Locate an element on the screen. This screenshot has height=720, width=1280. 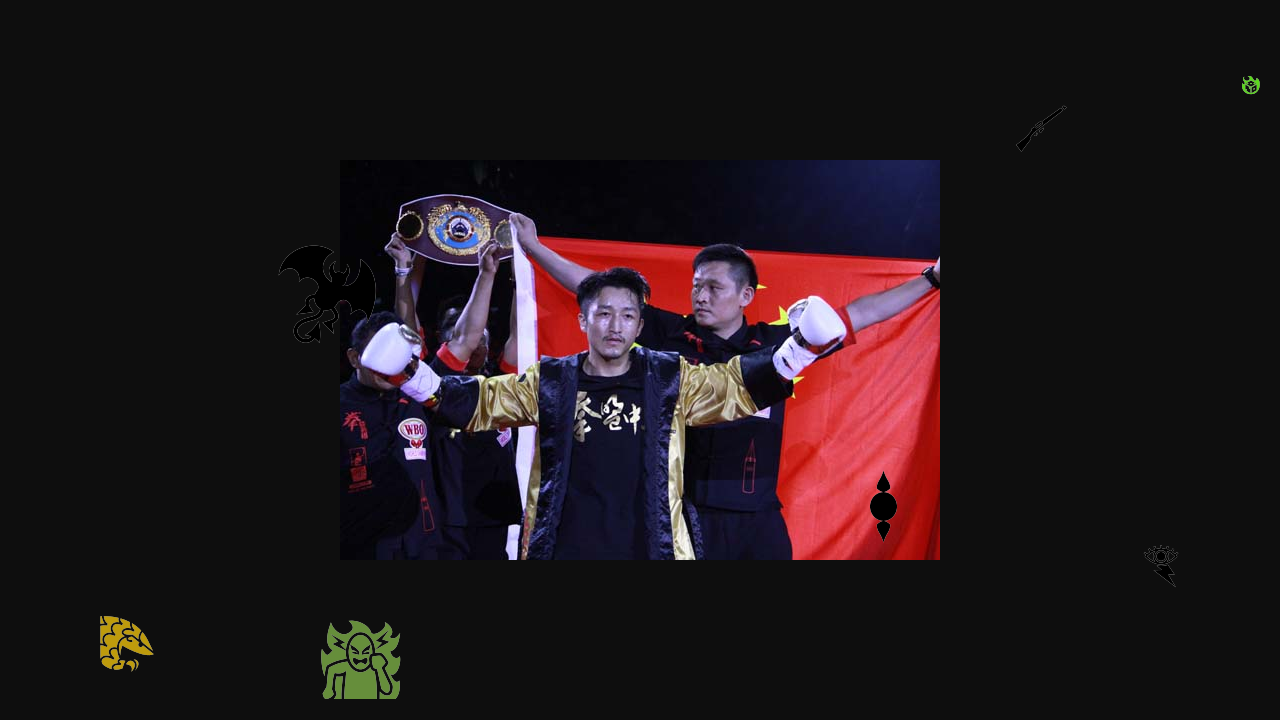
select rifle weapon in game inventory is located at coordinates (1041, 128).